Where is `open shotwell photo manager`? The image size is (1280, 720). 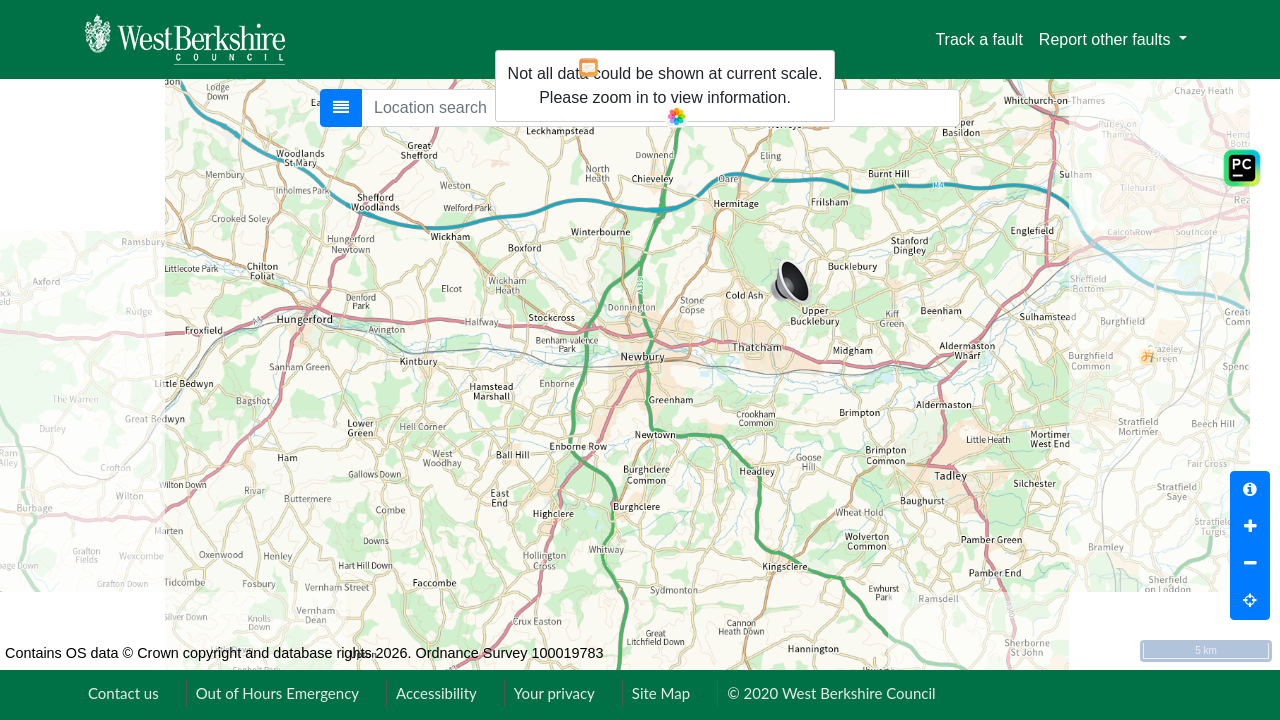 open shotwell photo manager is located at coordinates (676, 116).